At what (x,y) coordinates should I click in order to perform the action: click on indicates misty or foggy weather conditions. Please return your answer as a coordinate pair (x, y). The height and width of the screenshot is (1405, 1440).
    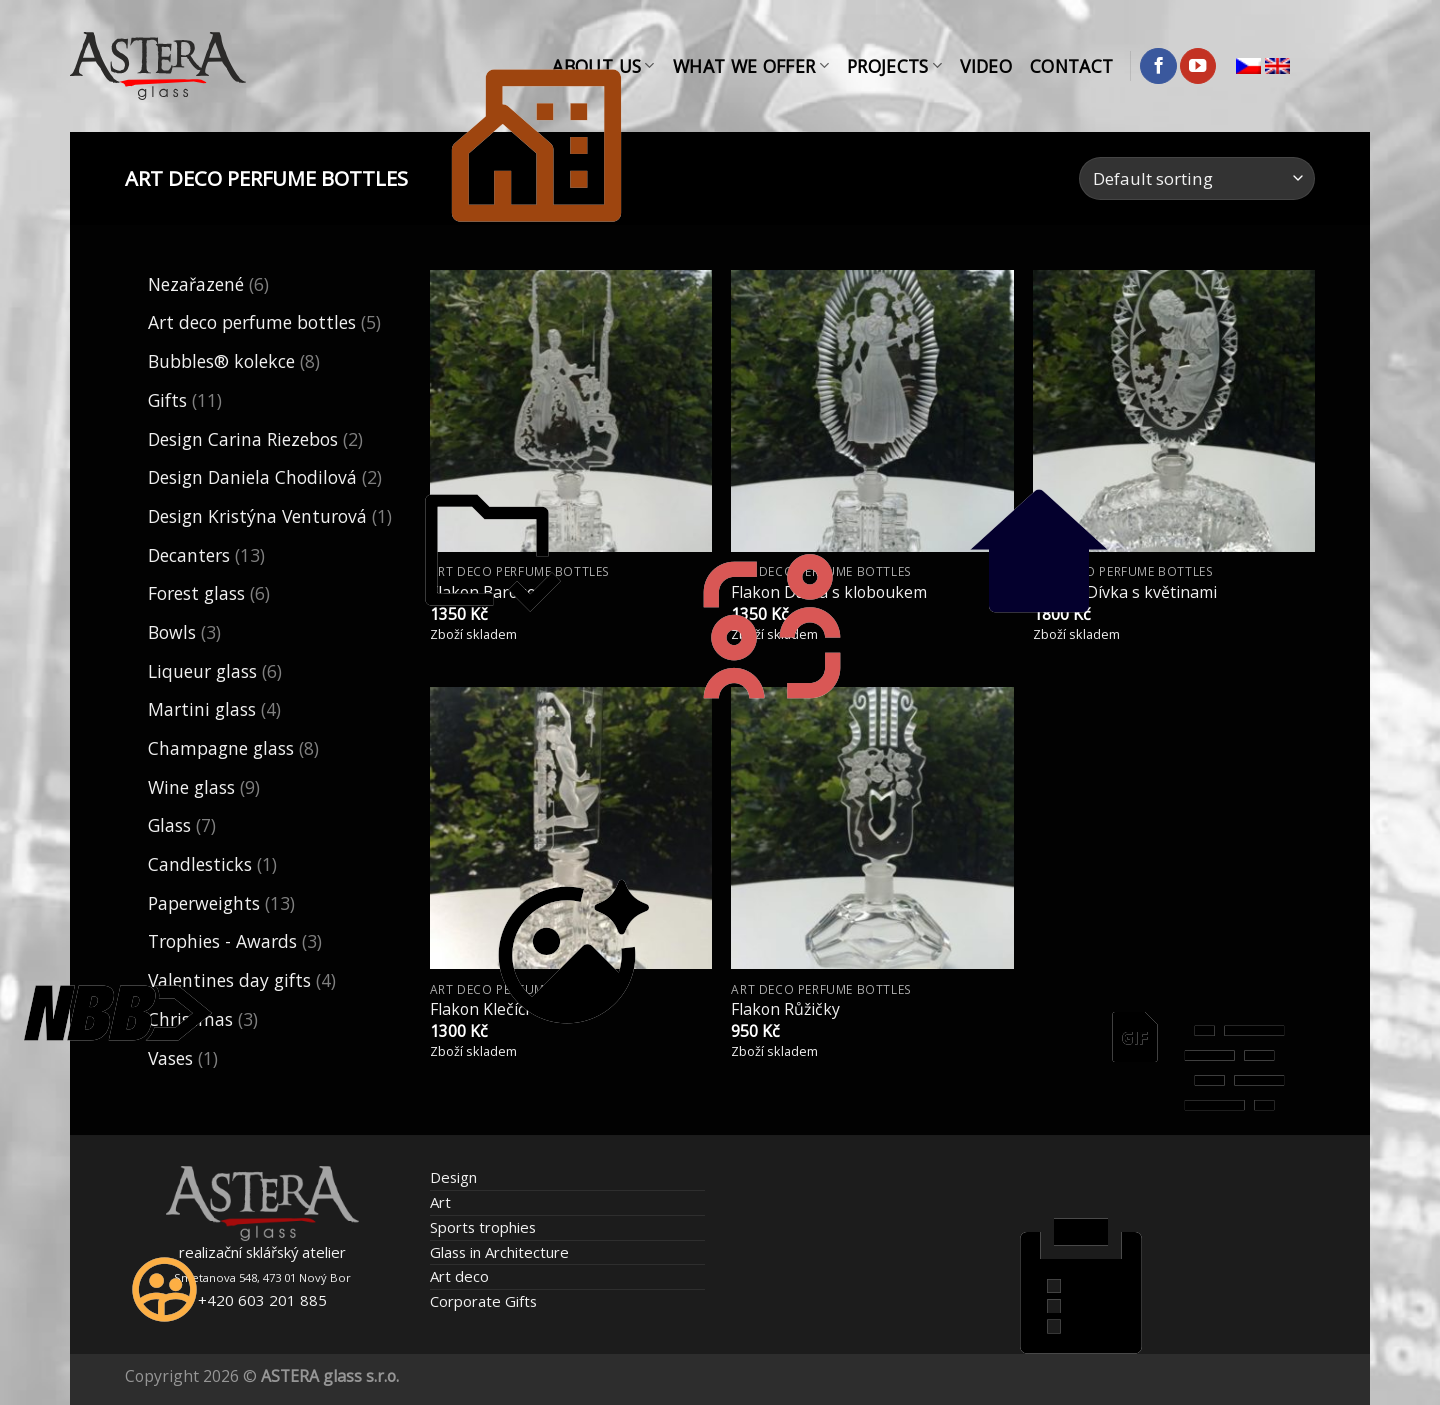
    Looking at the image, I should click on (1234, 1065).